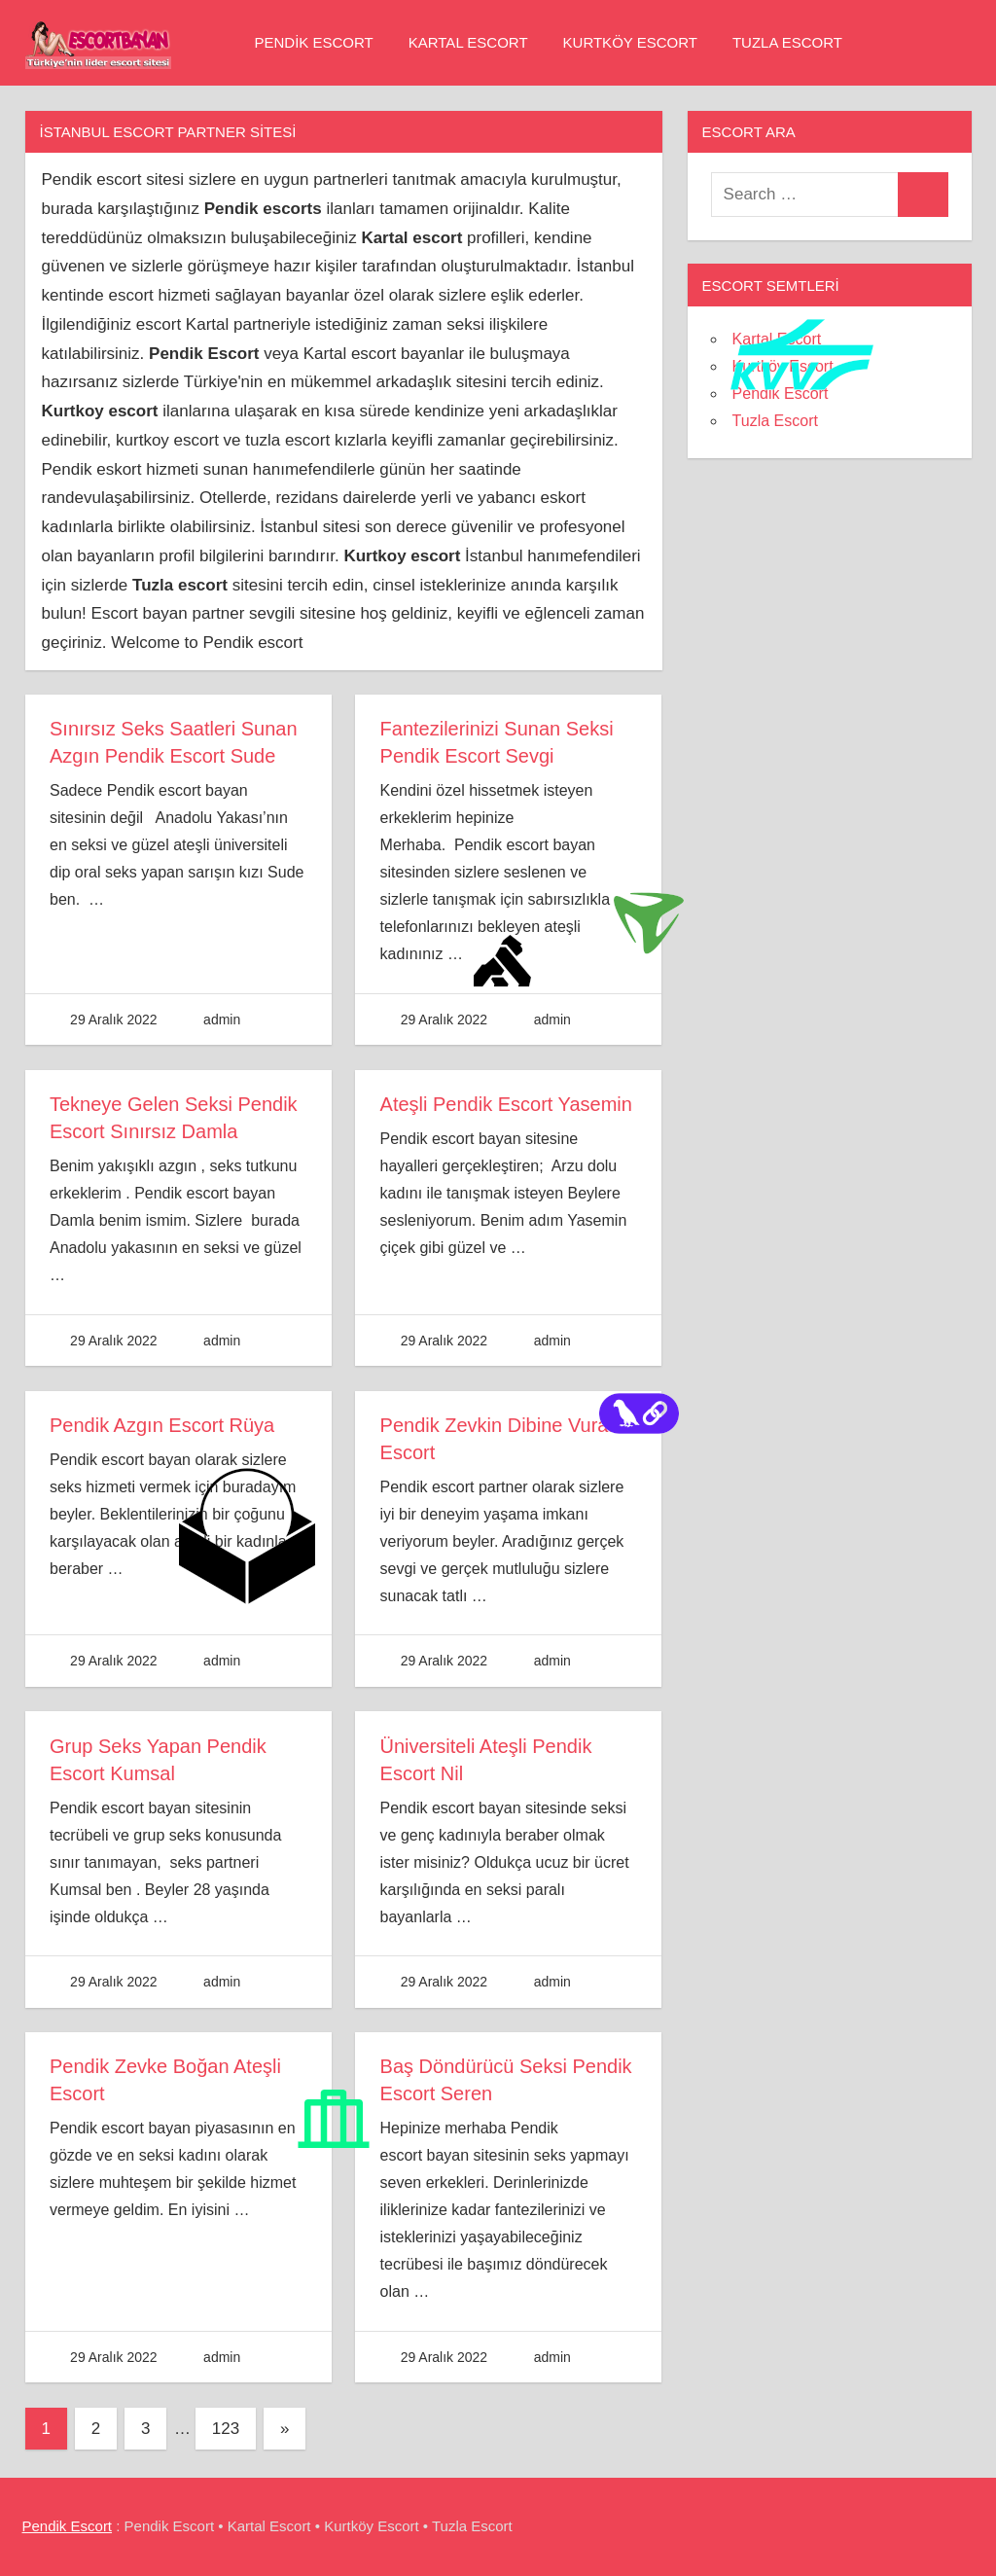  Describe the element at coordinates (639, 1413) in the screenshot. I see `langchain official logo` at that location.